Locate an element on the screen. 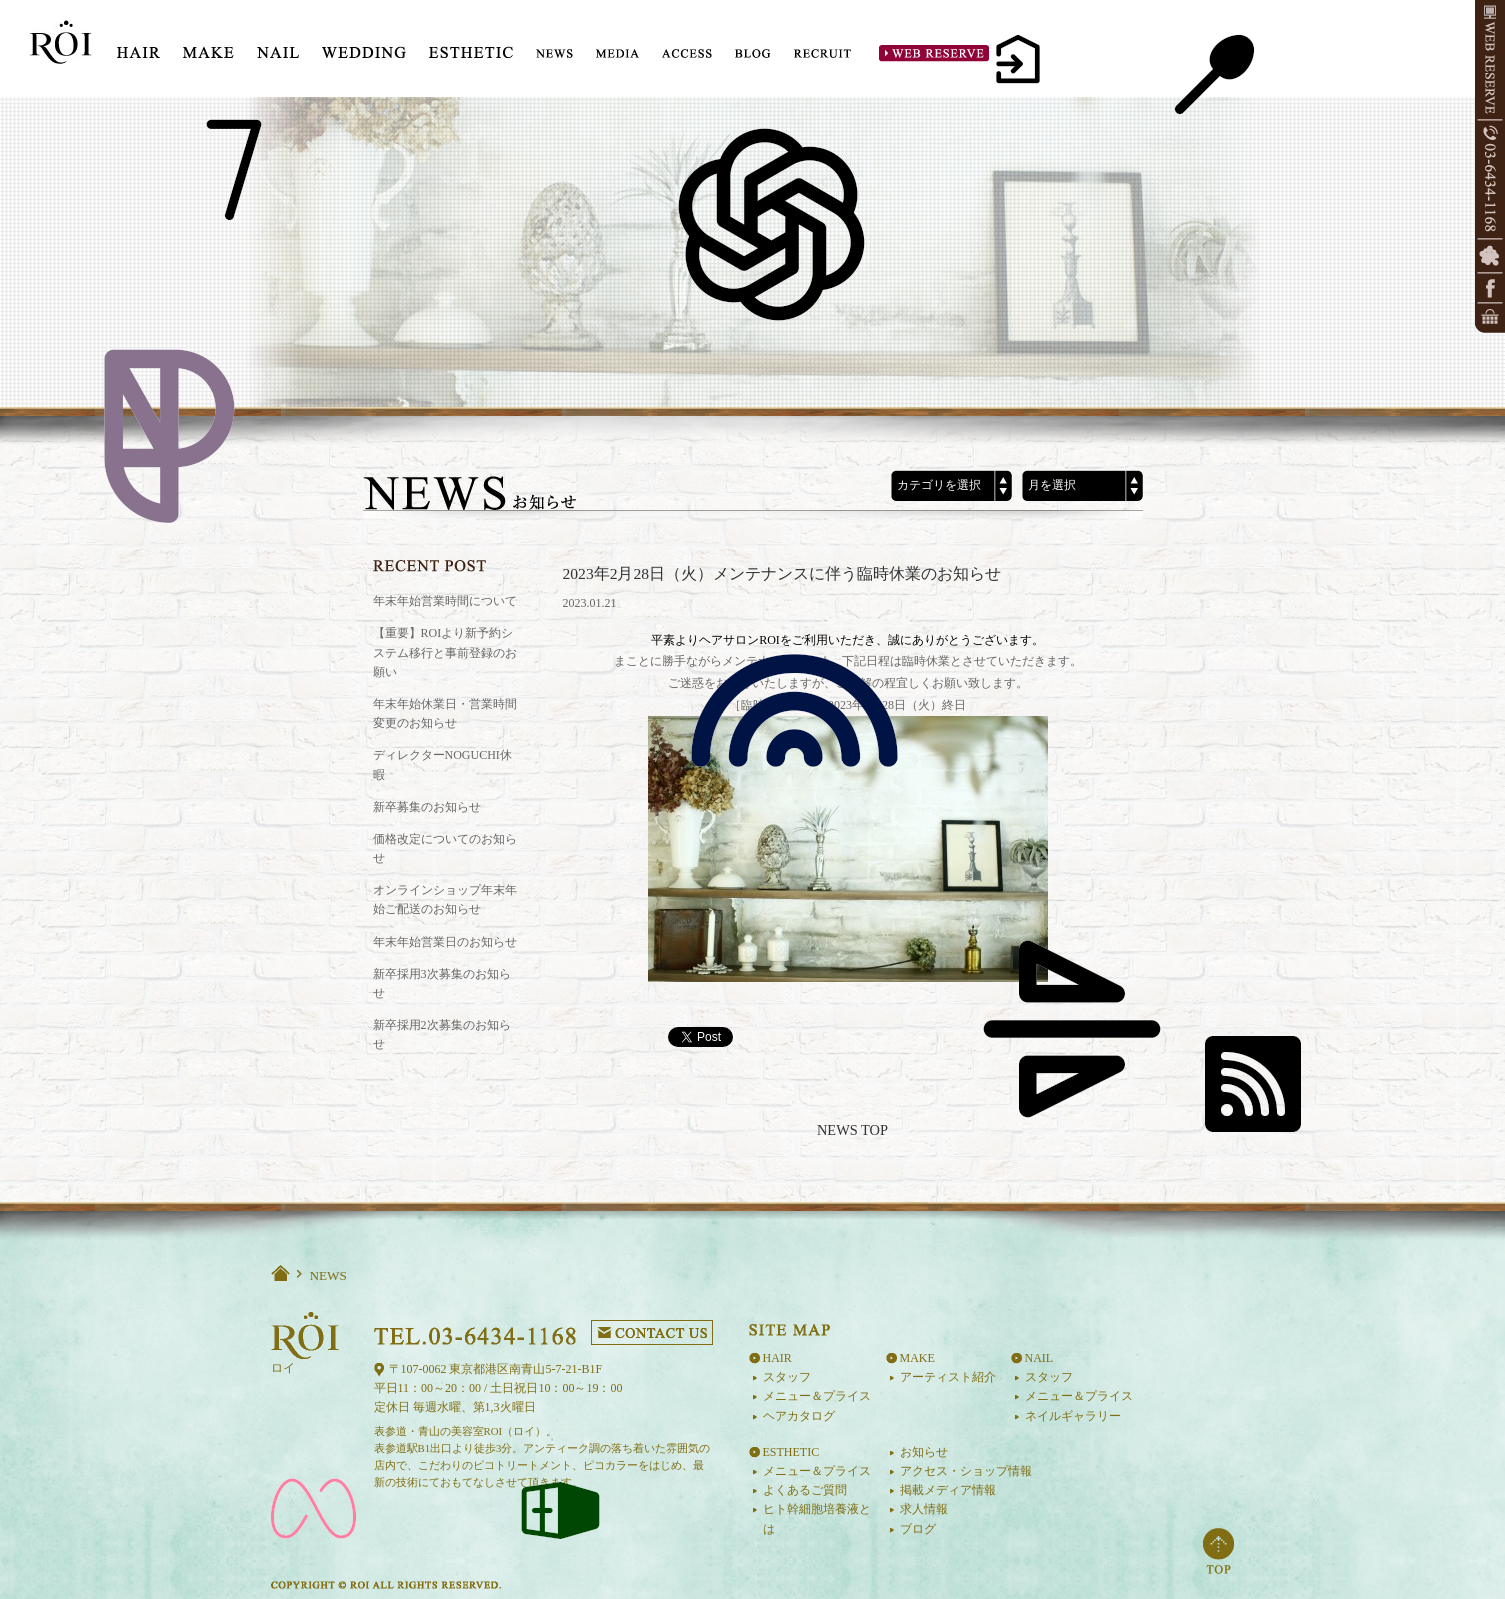 This screenshot has height=1599, width=1505. indicates the number seven in a list or sequence is located at coordinates (234, 170).